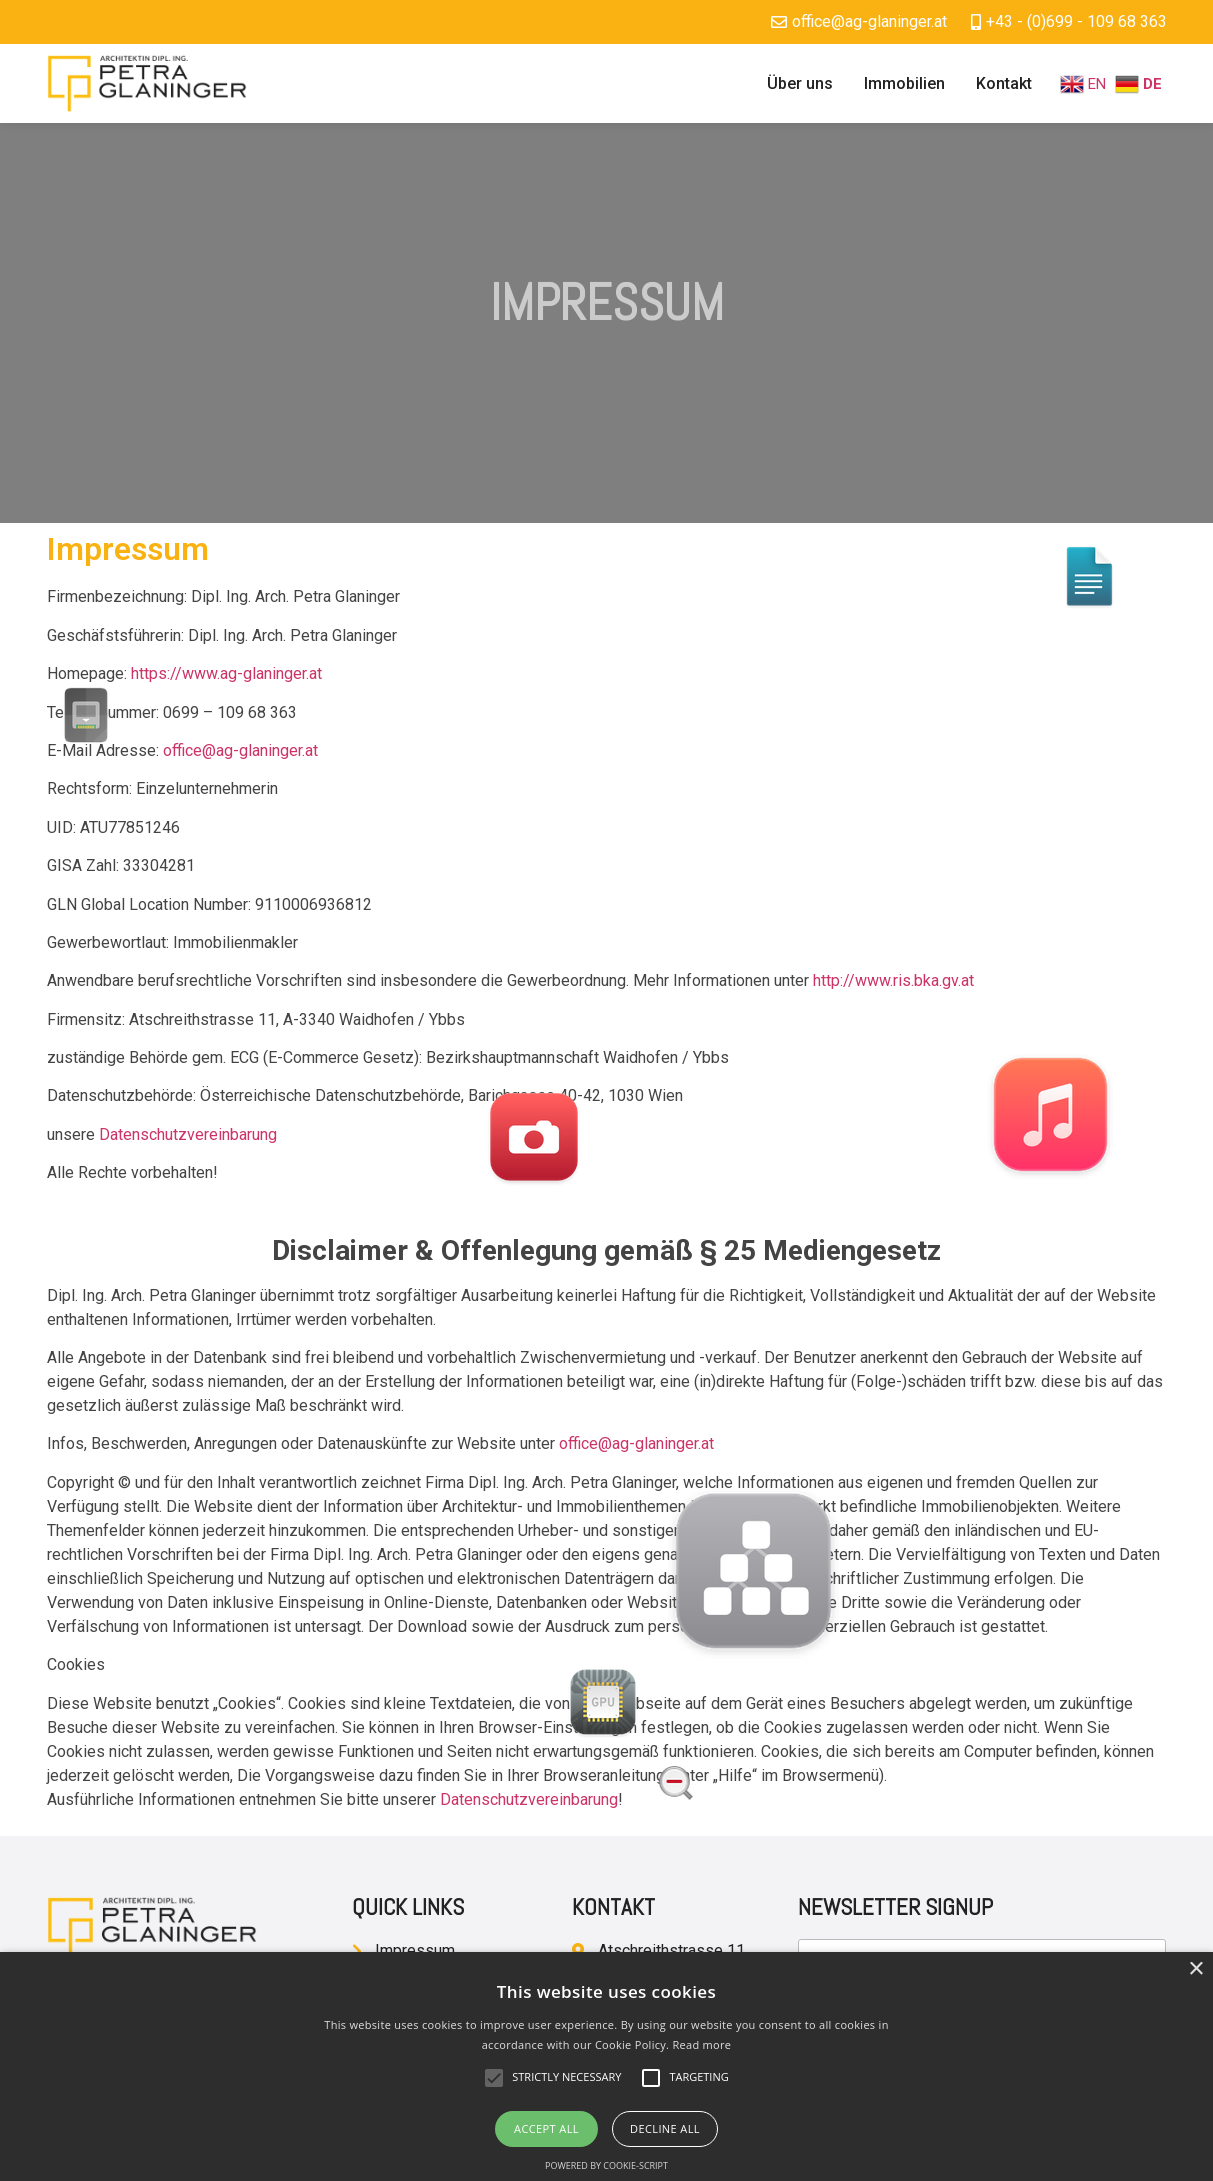  Describe the element at coordinates (603, 1702) in the screenshot. I see `open graphics card driver settings` at that location.